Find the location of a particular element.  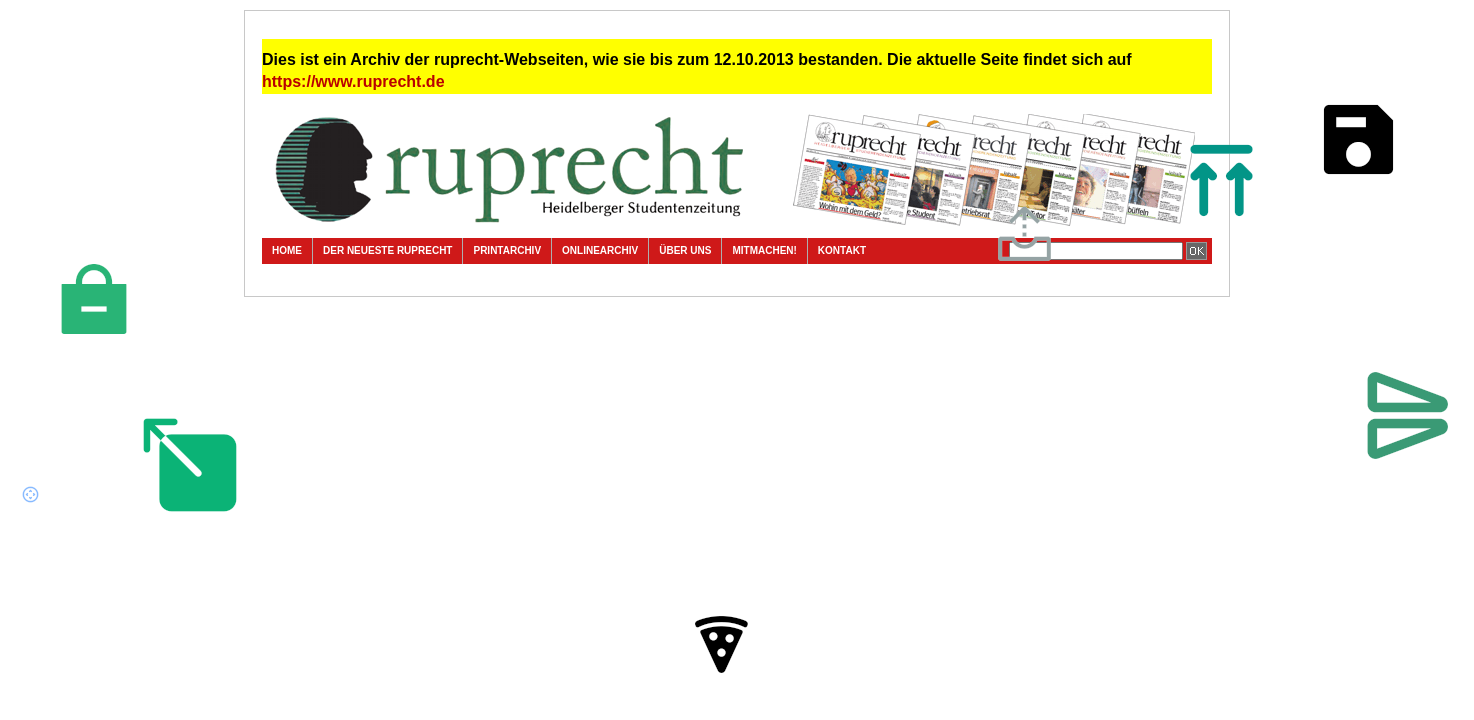

remove item from shopping bag is located at coordinates (94, 299).